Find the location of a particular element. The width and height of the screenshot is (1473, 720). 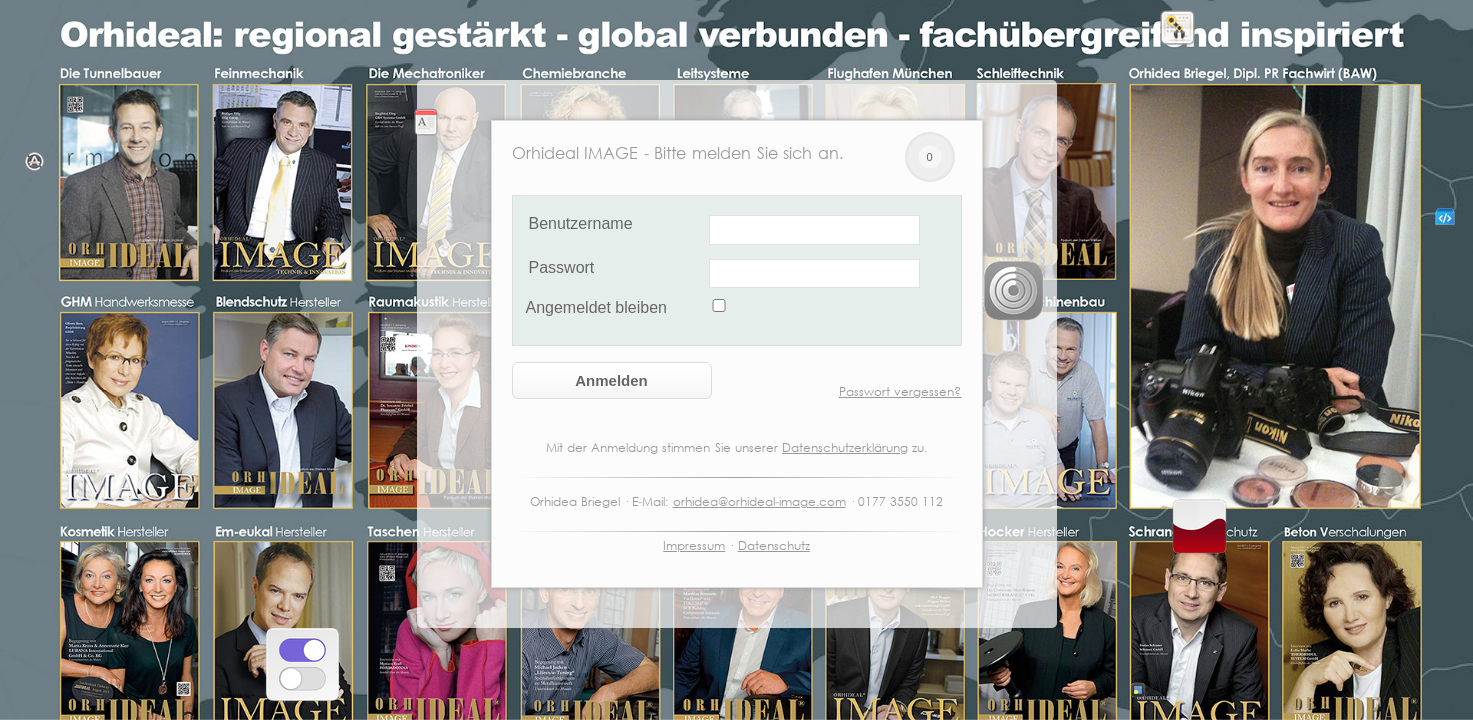

launch swell foop puzzle game is located at coordinates (1138, 690).